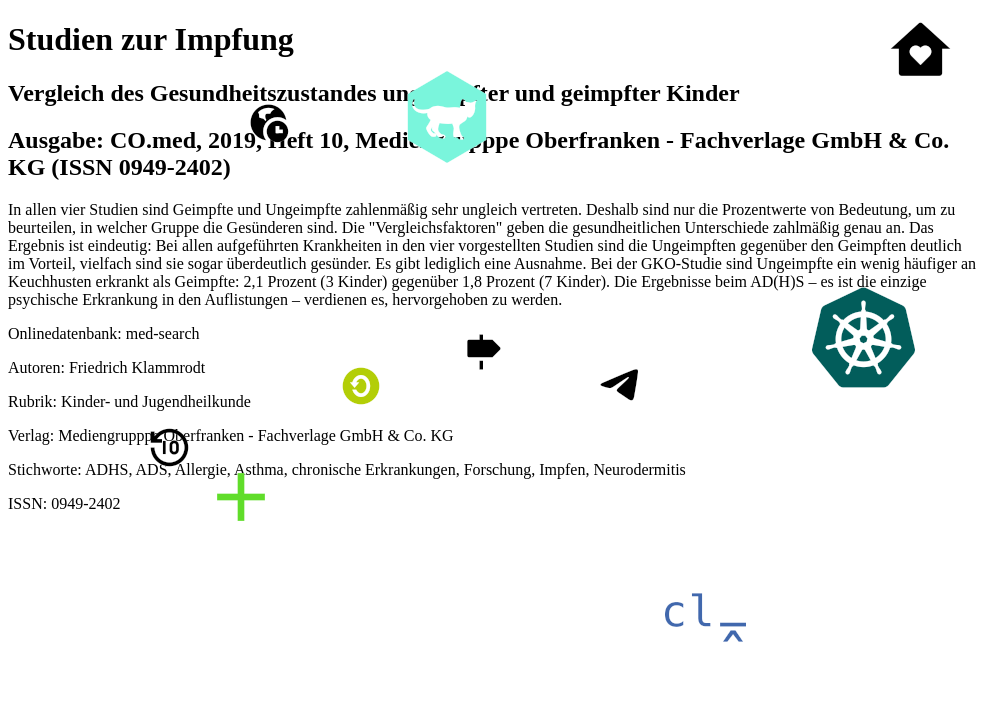 This screenshot has height=720, width=988. What do you see at coordinates (268, 122) in the screenshot?
I see `view or set time zone settings` at bounding box center [268, 122].